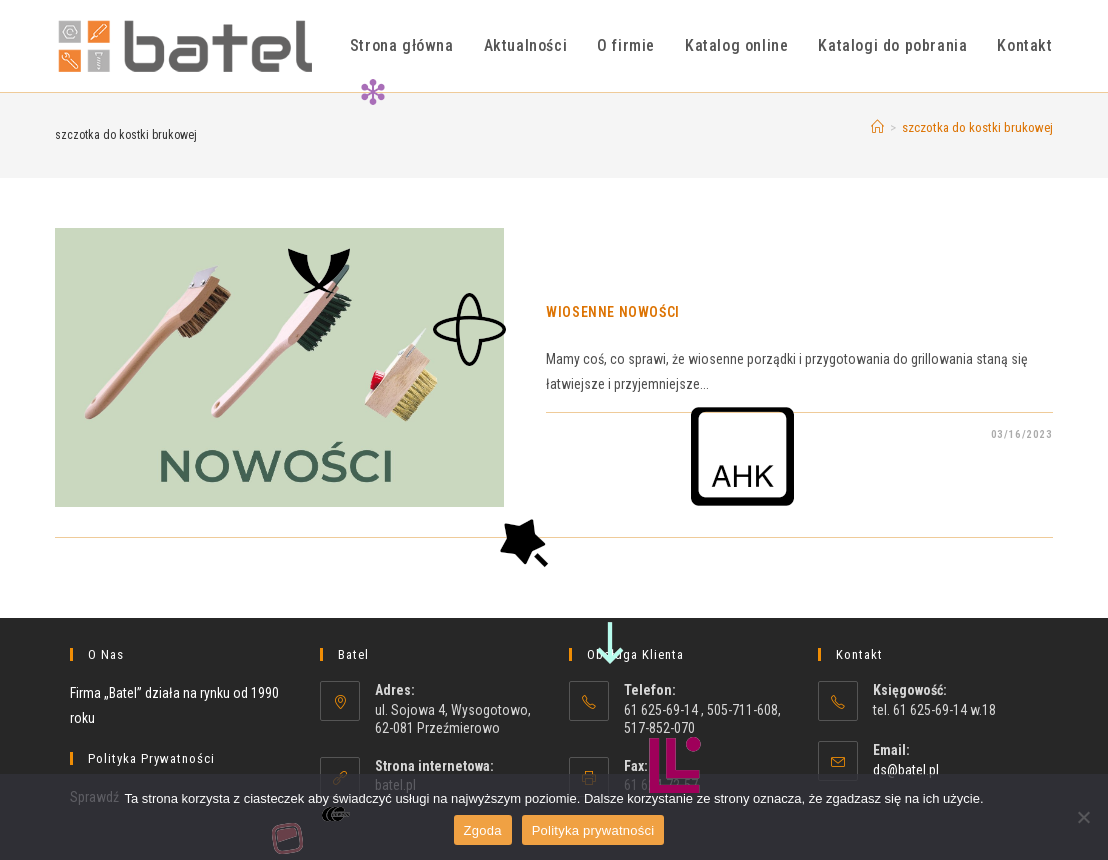 The height and width of the screenshot is (860, 1108). I want to click on Temporal workflow platform logo, so click(469, 329).